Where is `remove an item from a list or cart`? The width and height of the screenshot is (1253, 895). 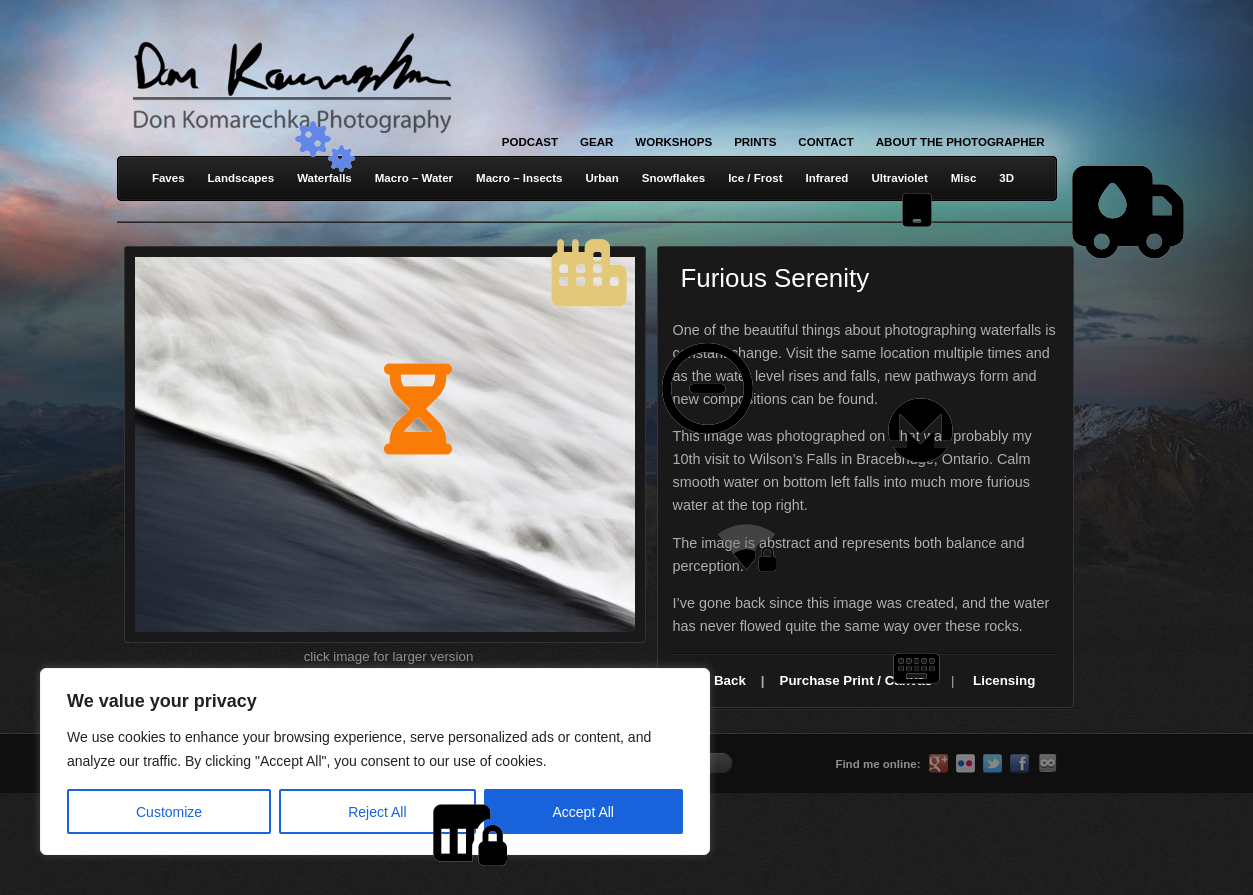
remove an item from a list or cart is located at coordinates (707, 388).